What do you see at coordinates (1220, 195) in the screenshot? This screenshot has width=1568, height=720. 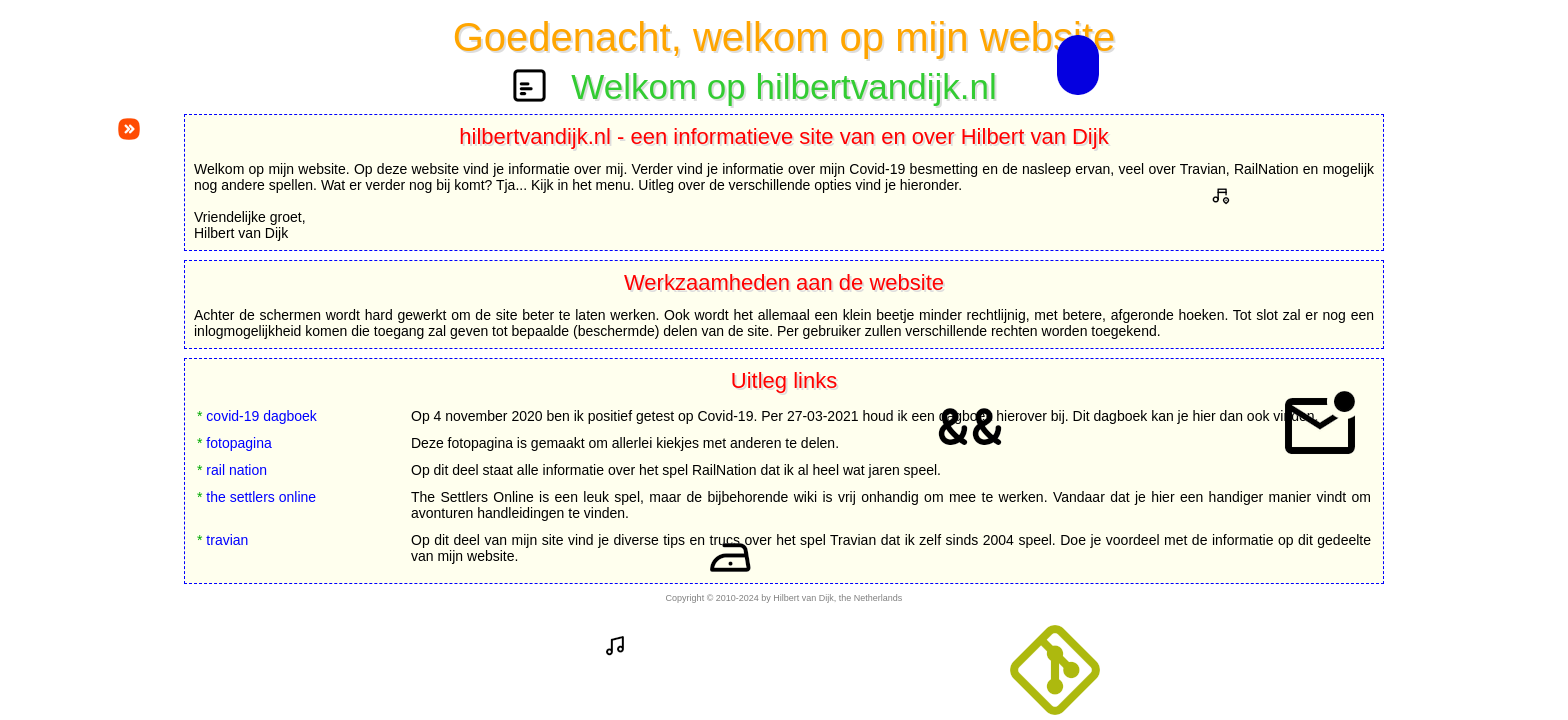 I see `view music tagged with a location` at bounding box center [1220, 195].